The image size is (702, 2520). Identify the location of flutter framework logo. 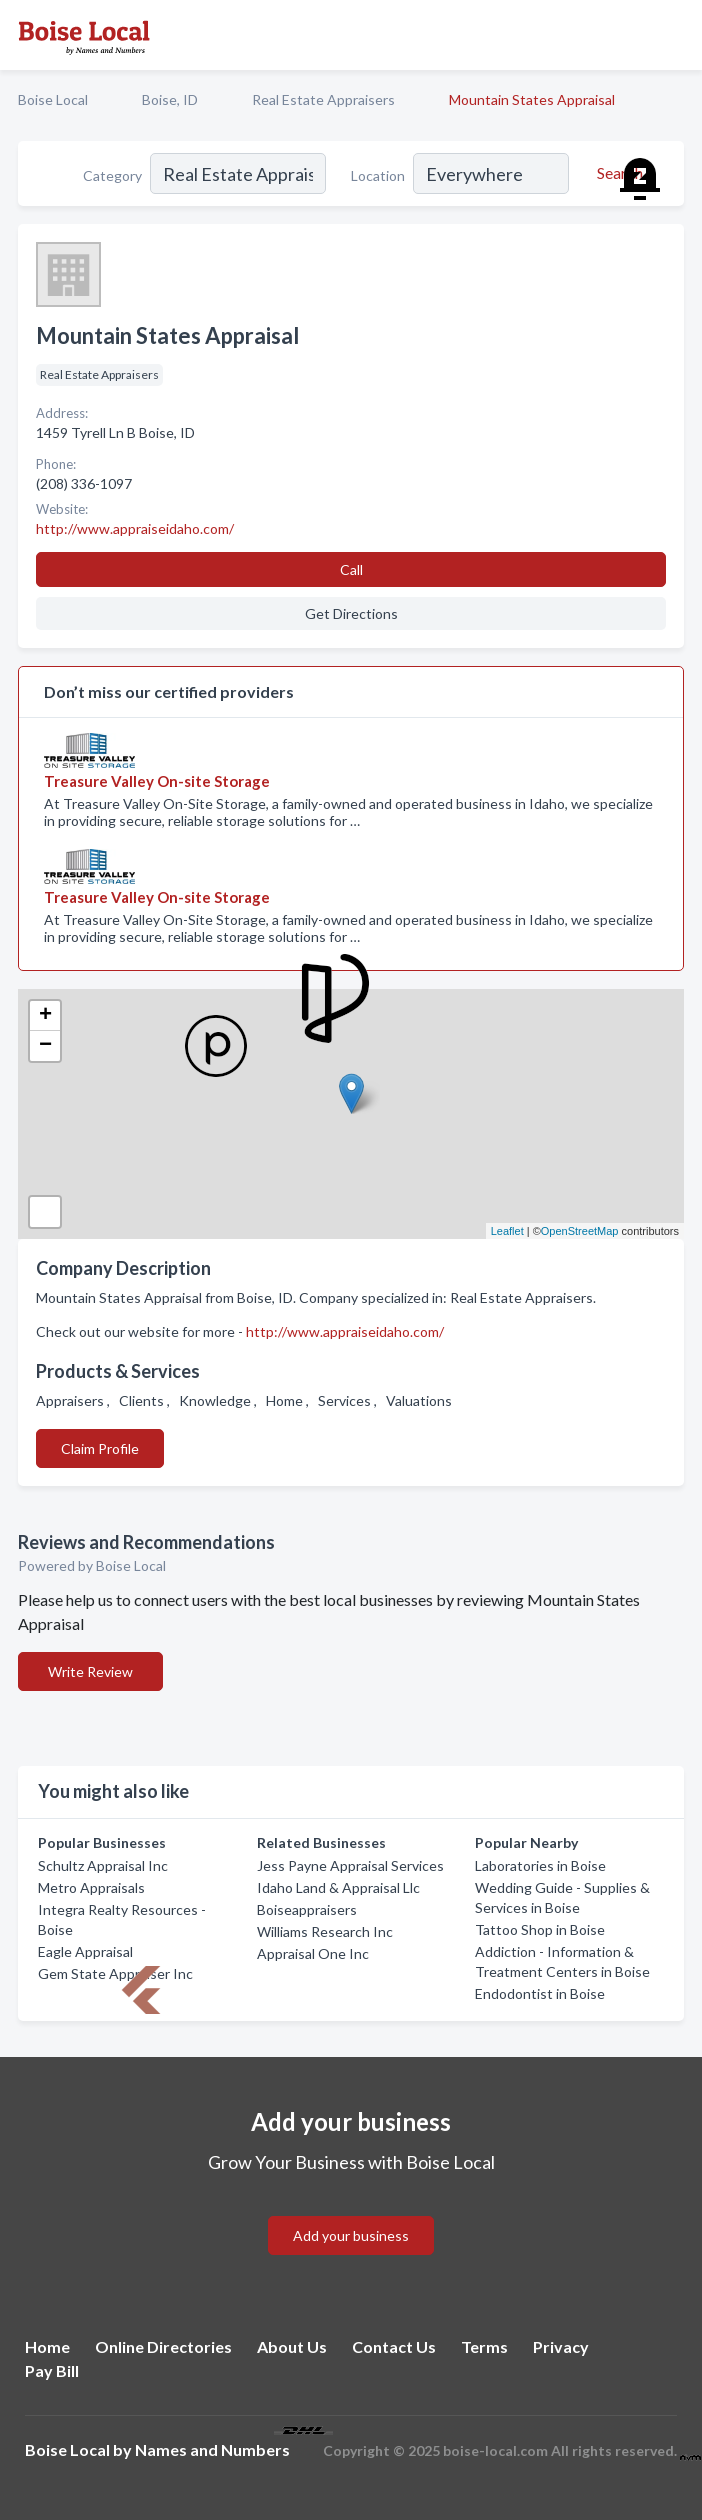
(141, 1990).